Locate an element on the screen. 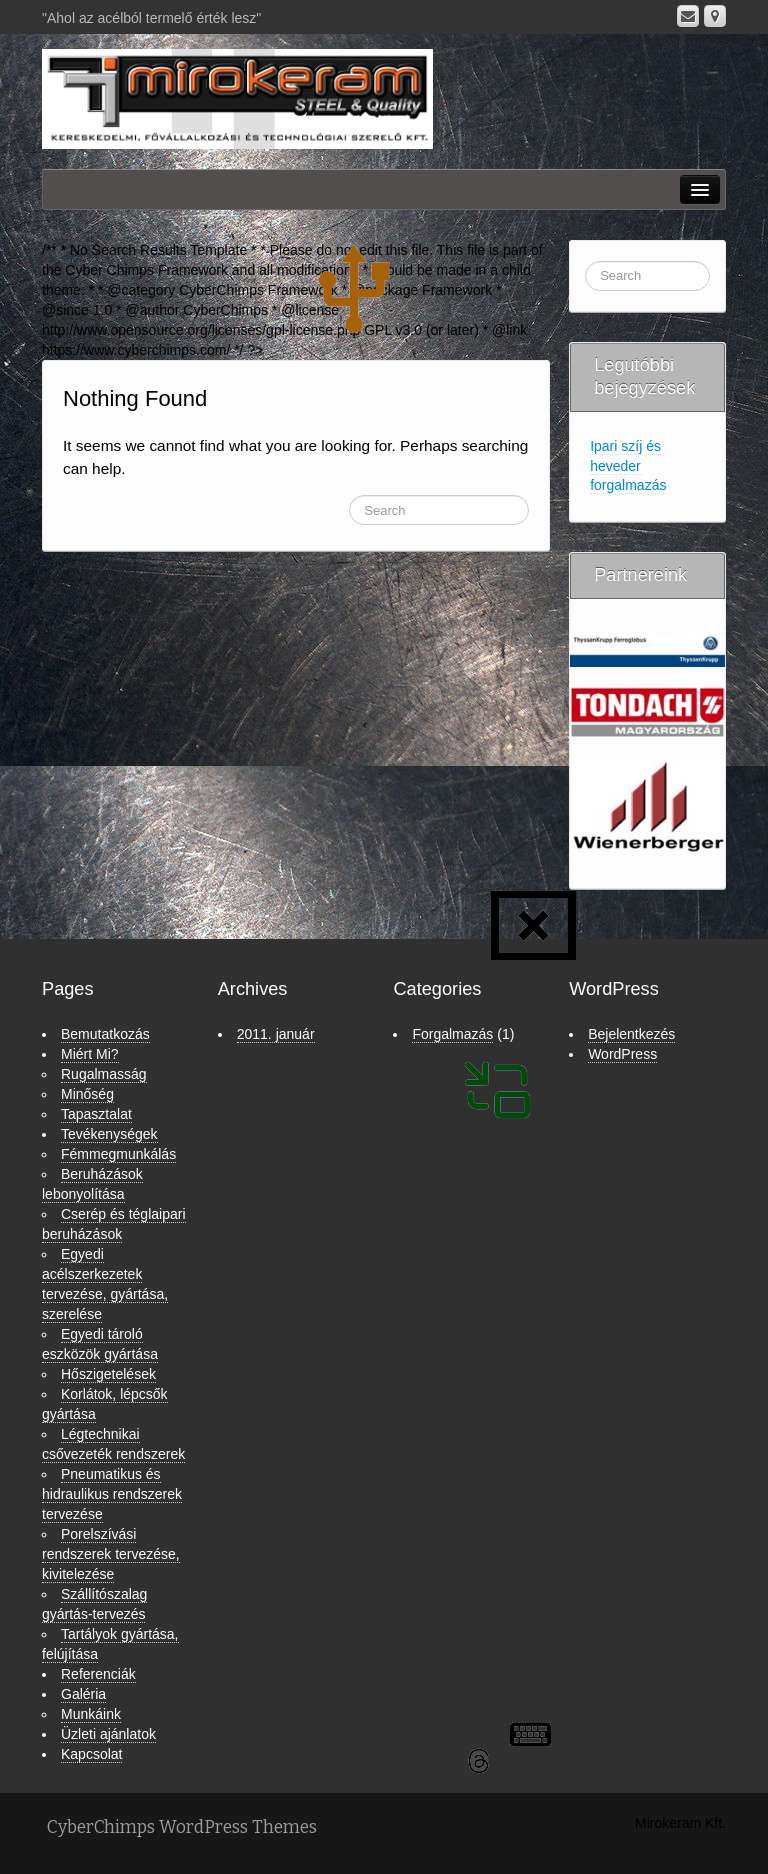 Image resolution: width=768 pixels, height=1874 pixels. enable picture-in-picture mode is located at coordinates (497, 1088).